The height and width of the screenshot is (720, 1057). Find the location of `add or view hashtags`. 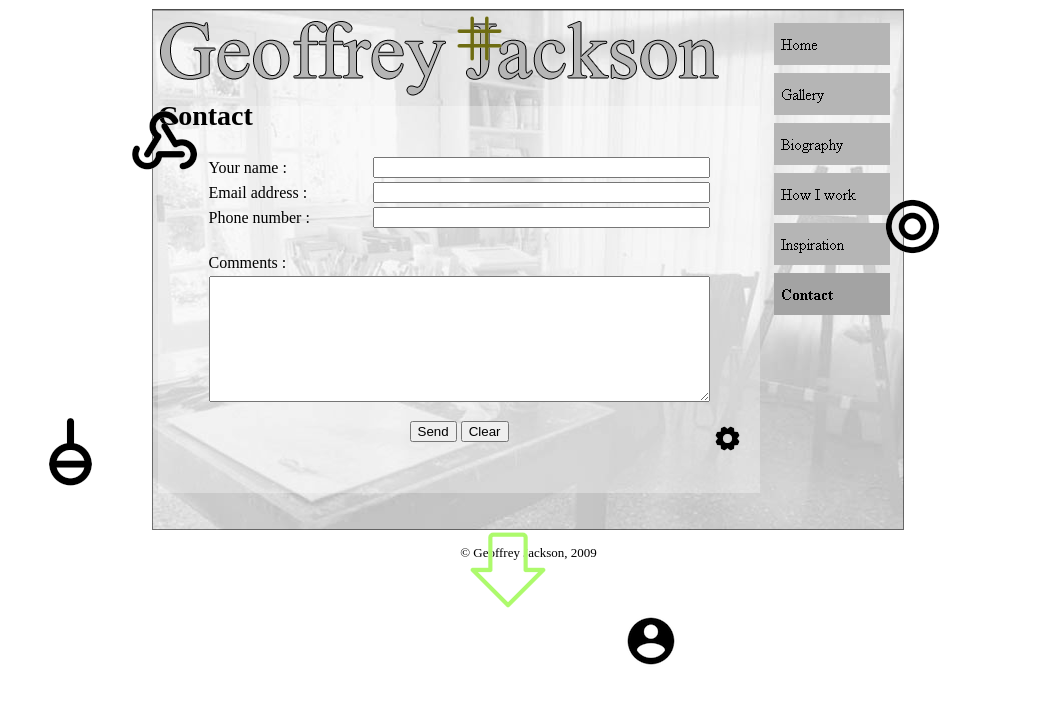

add or view hashtags is located at coordinates (479, 38).